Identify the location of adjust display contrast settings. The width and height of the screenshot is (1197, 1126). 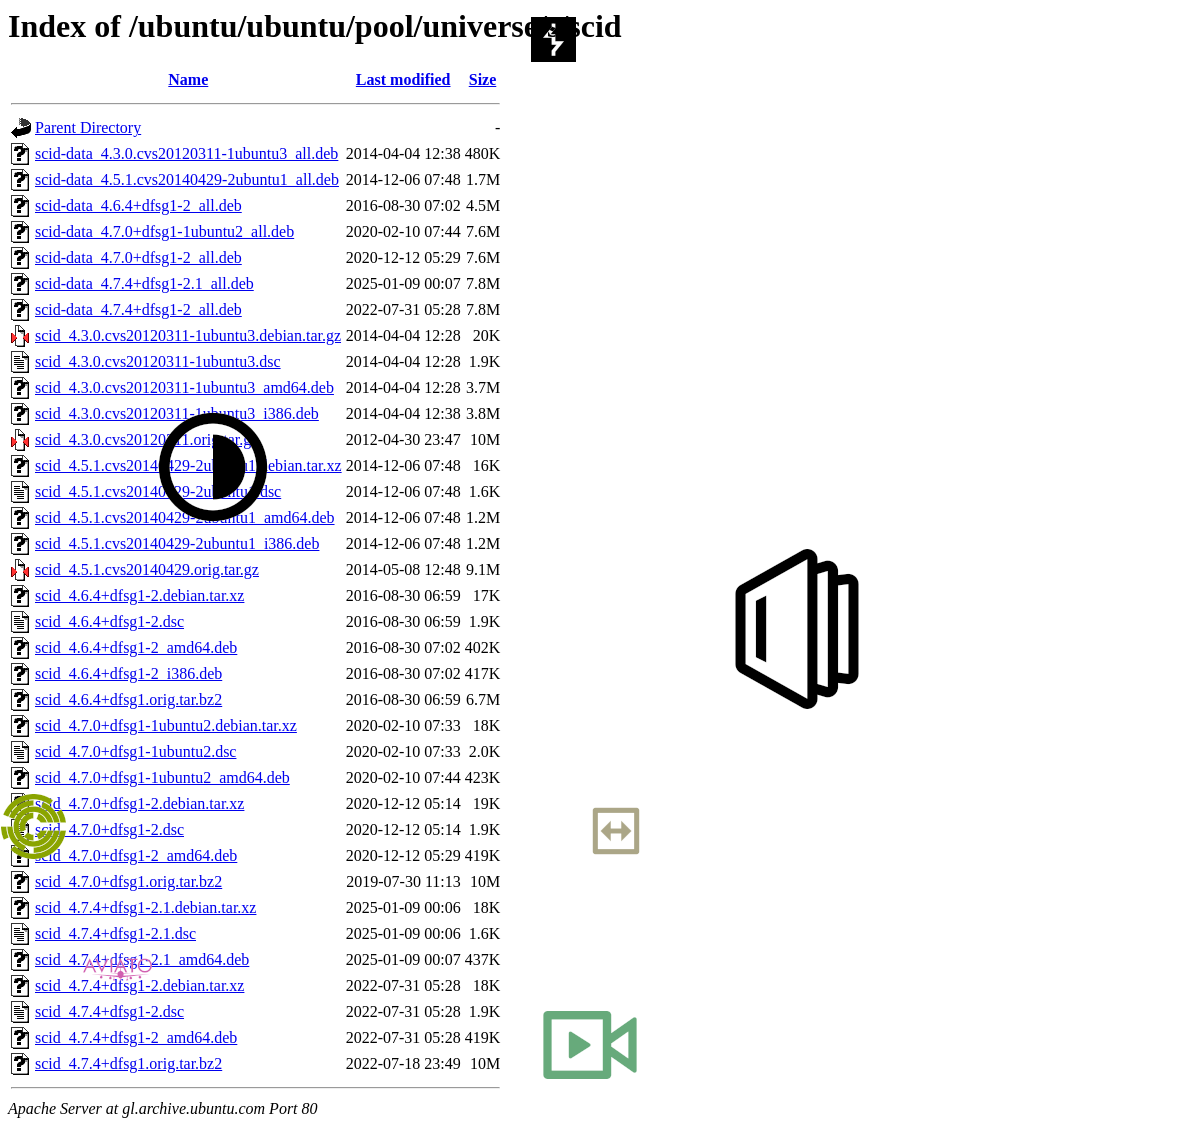
(213, 467).